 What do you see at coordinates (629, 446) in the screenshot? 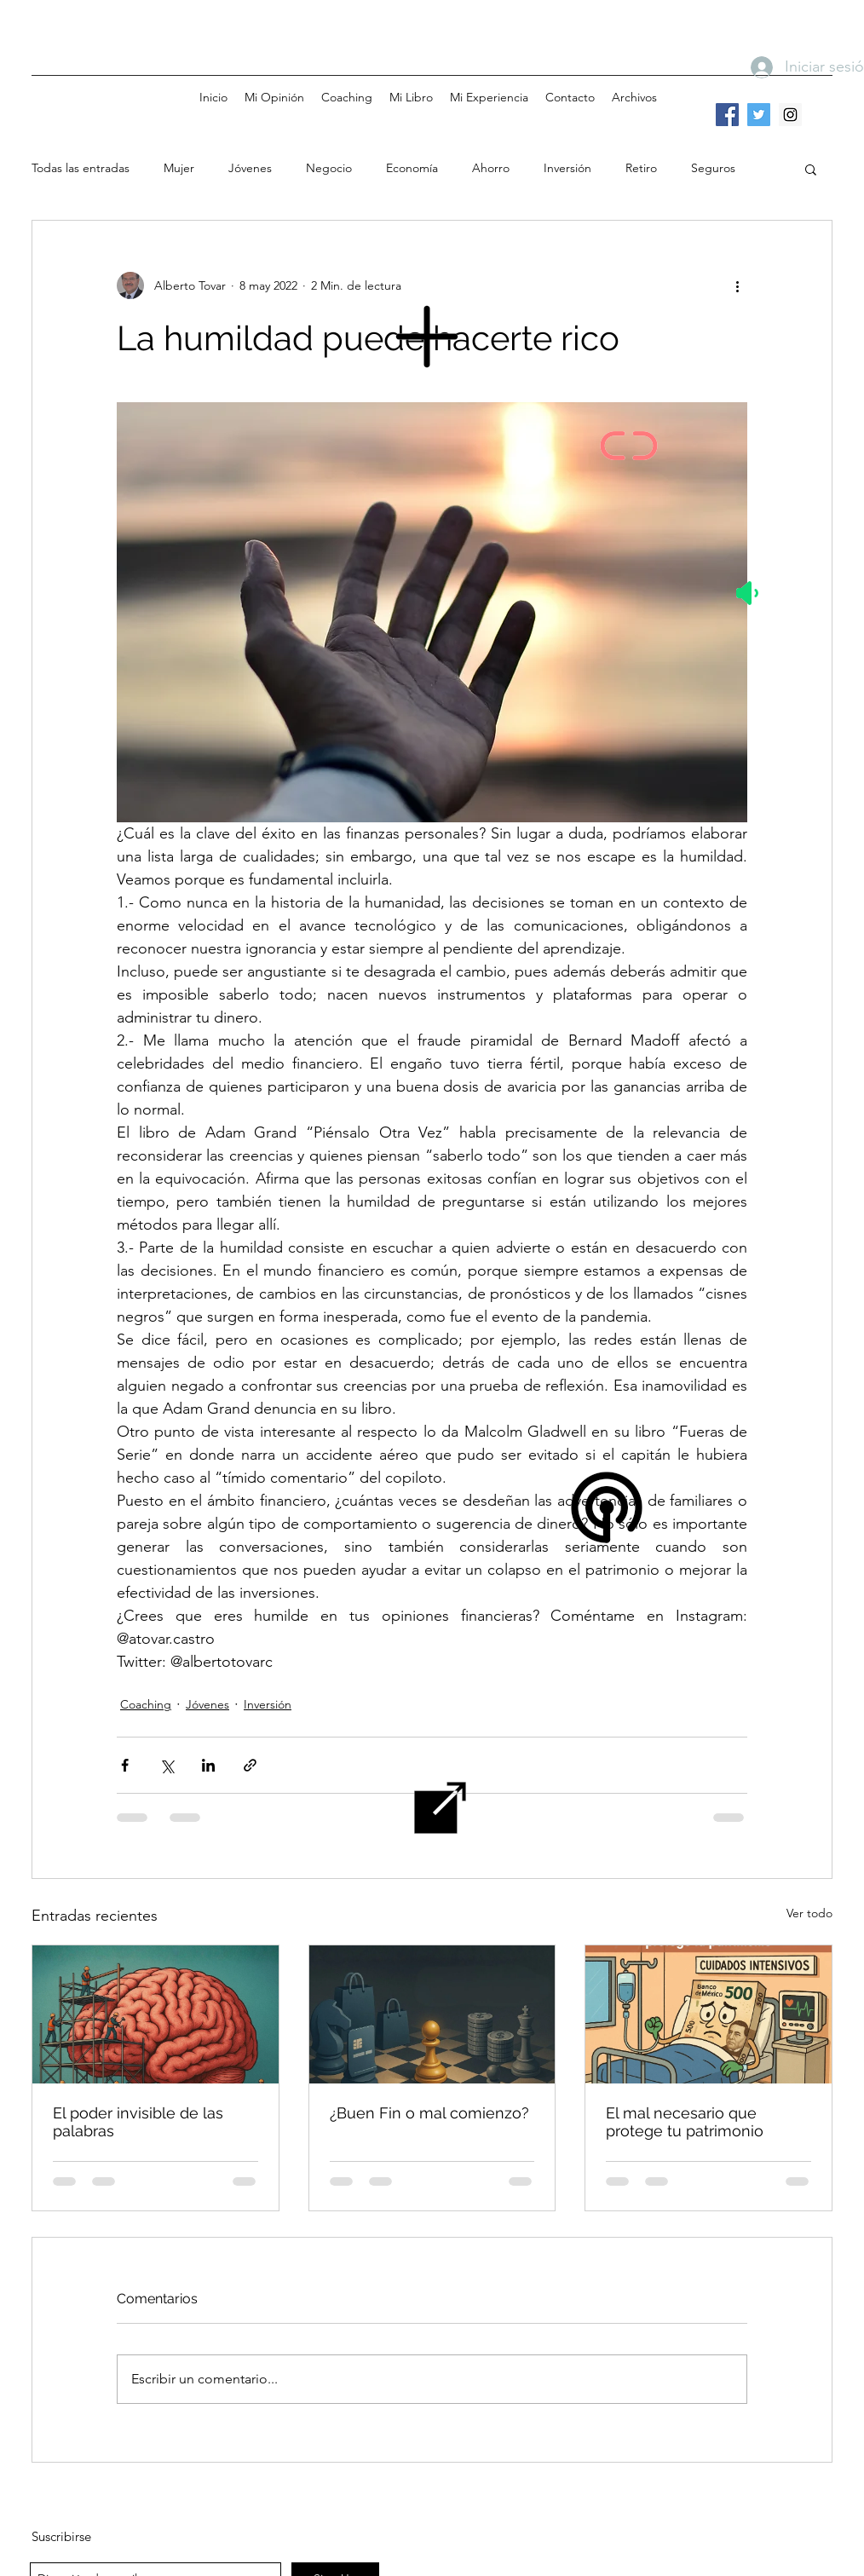
I see `disconnect or remove a linked account` at bounding box center [629, 446].